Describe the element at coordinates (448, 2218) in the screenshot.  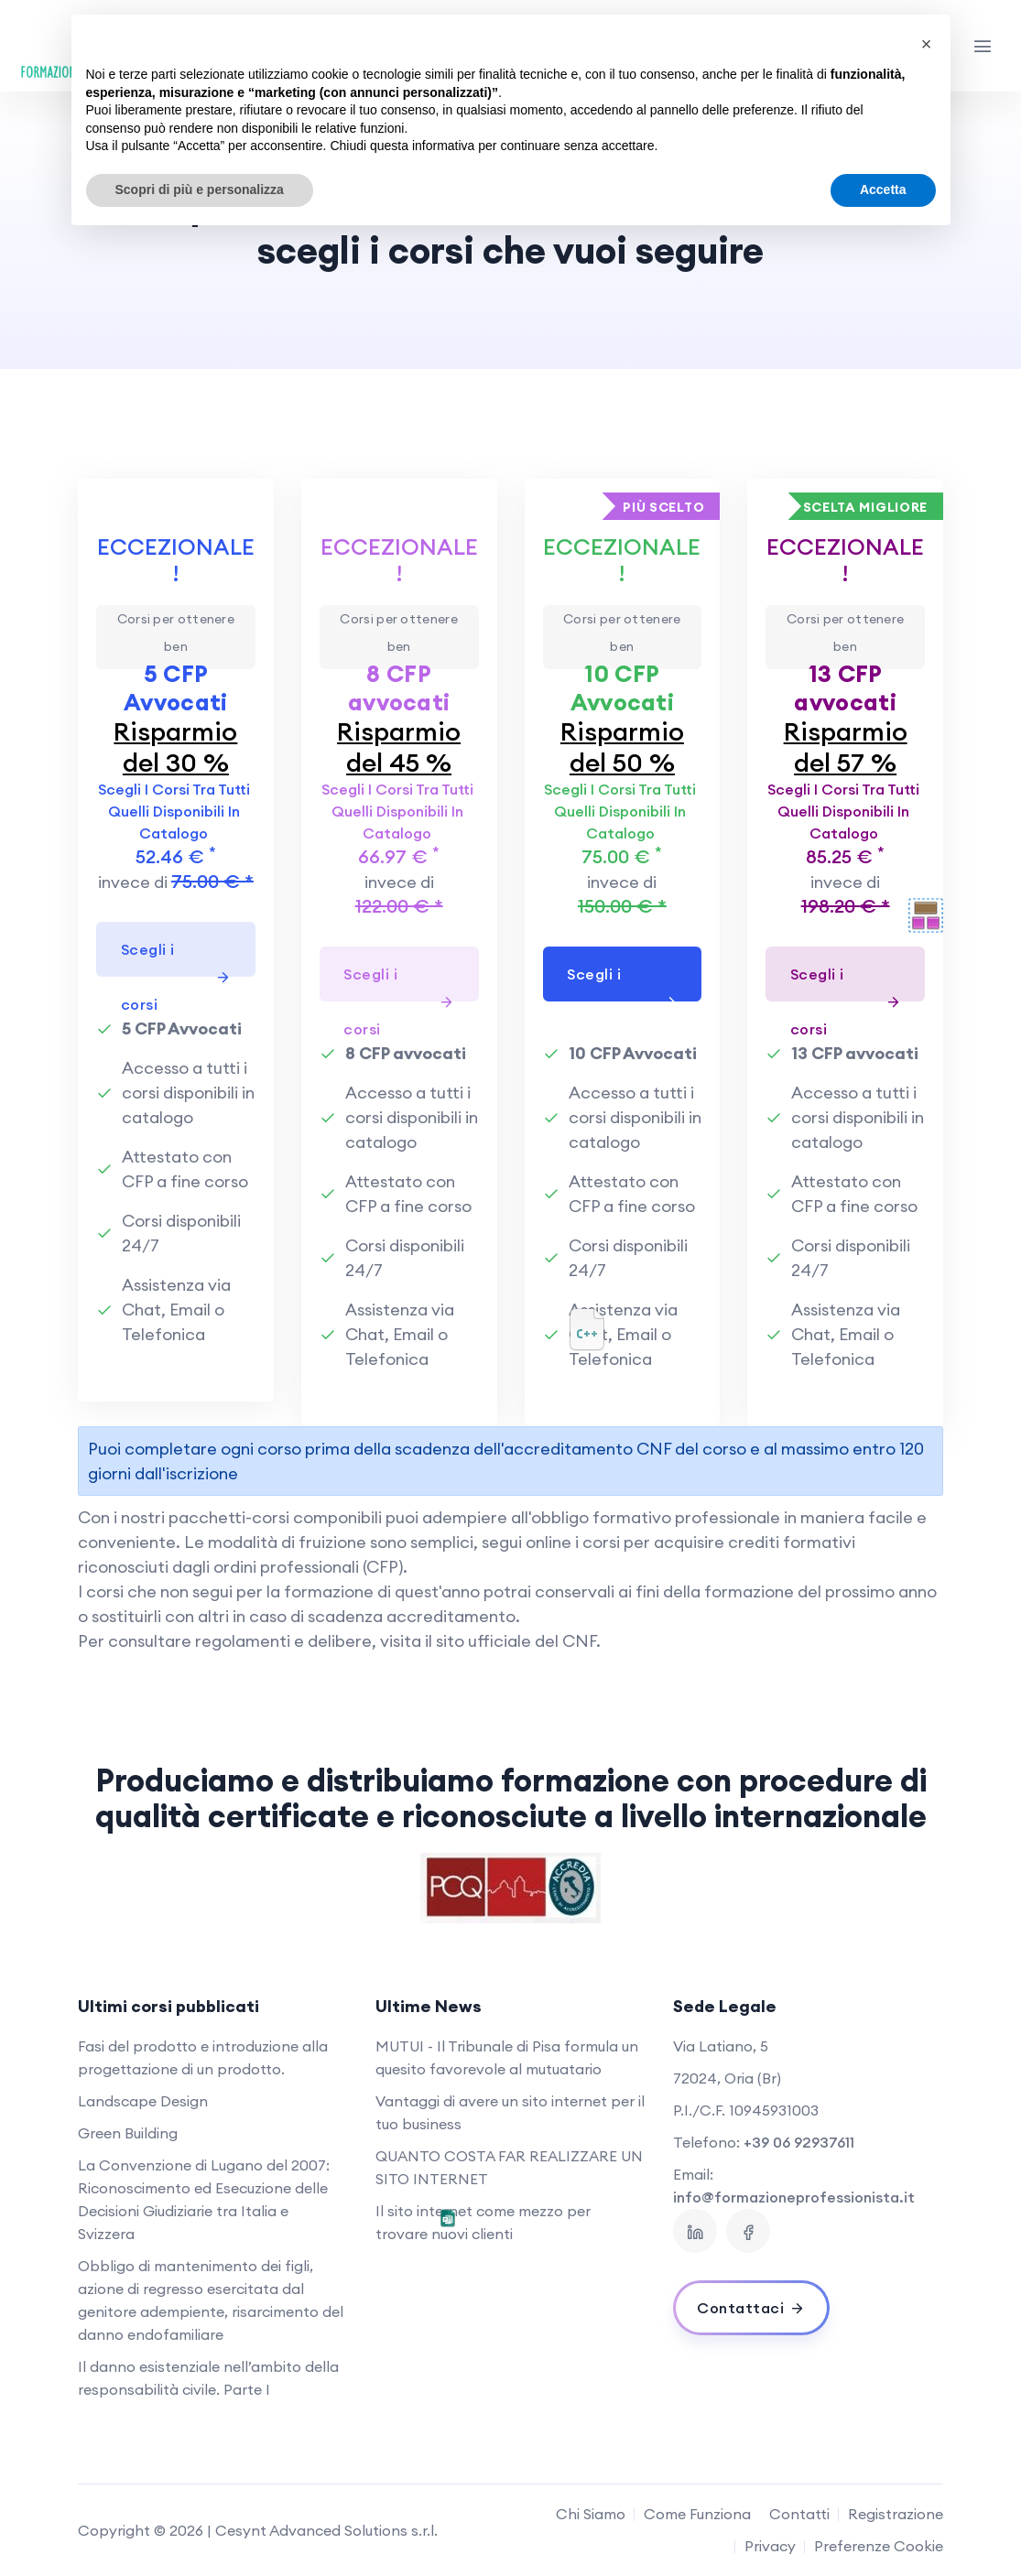
I see `microsoft publisher document file` at that location.